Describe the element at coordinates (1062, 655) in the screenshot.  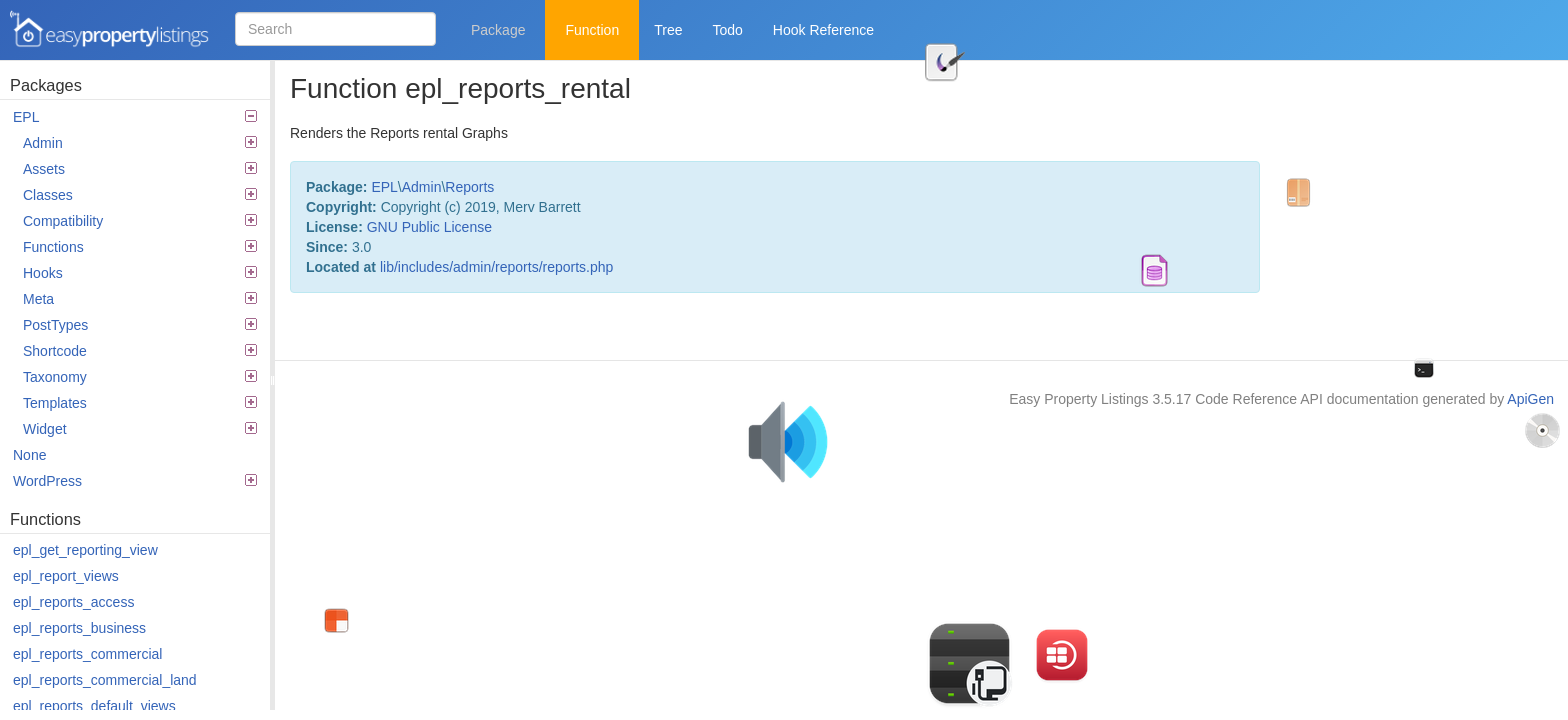
I see `open budgie window previews app` at that location.